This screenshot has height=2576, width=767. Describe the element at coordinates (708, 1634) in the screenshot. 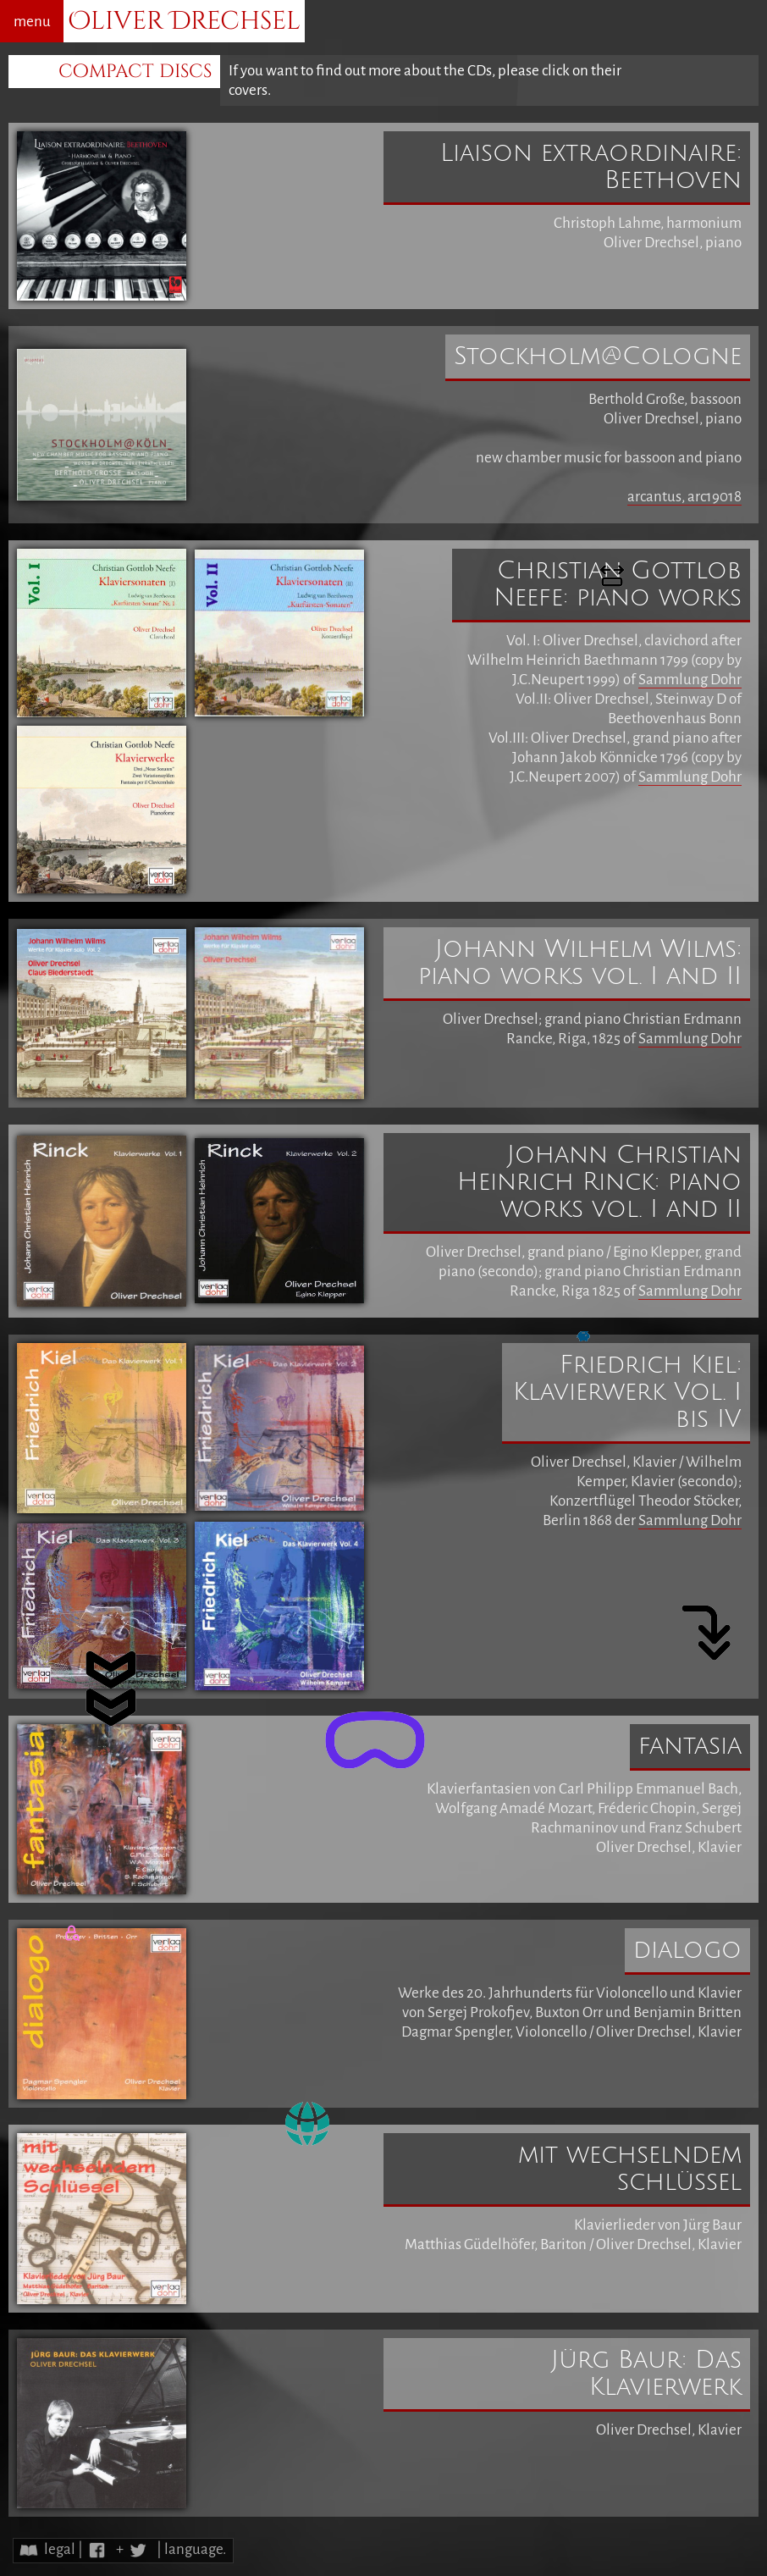

I see `navigate to nested or sub-level content` at that location.